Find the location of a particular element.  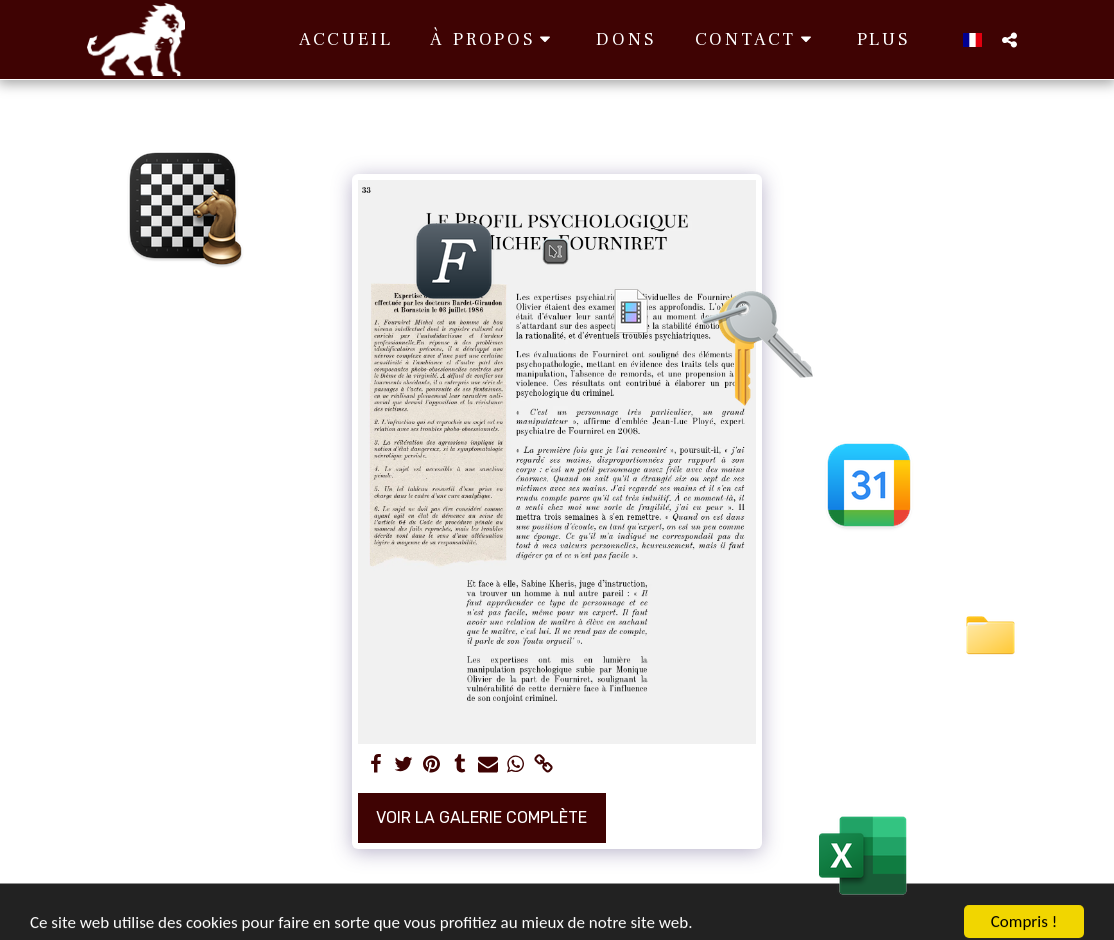

open Microsoft Excel is located at coordinates (863, 855).